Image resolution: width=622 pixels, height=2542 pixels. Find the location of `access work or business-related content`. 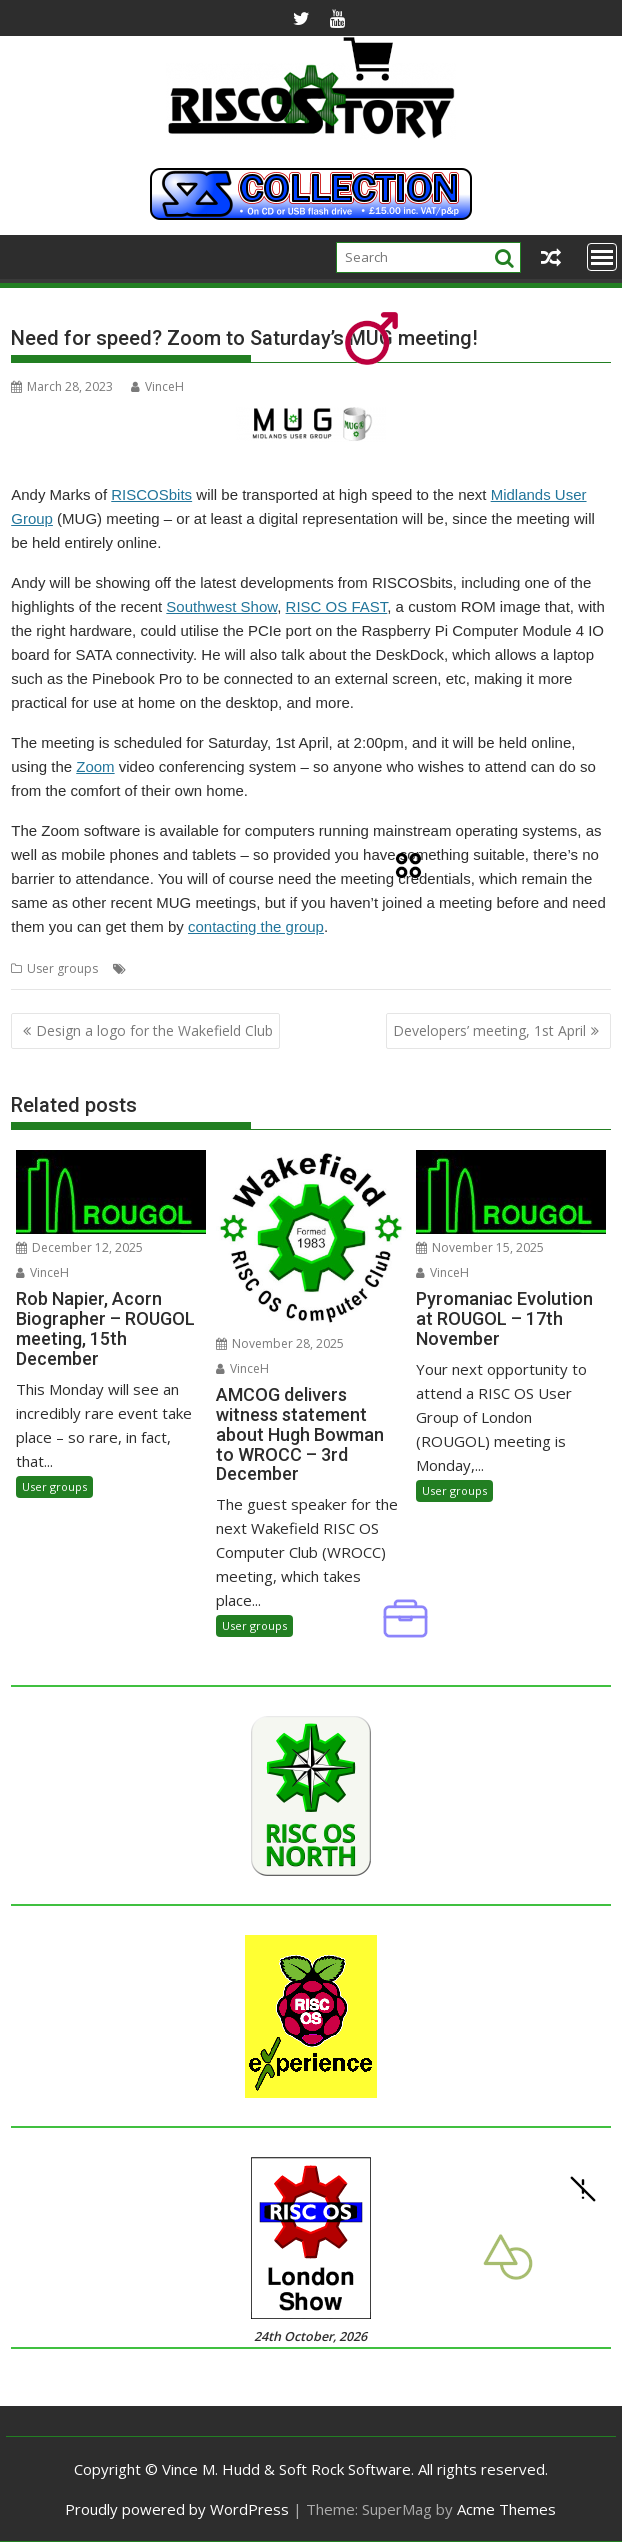

access work or business-related content is located at coordinates (405, 1618).